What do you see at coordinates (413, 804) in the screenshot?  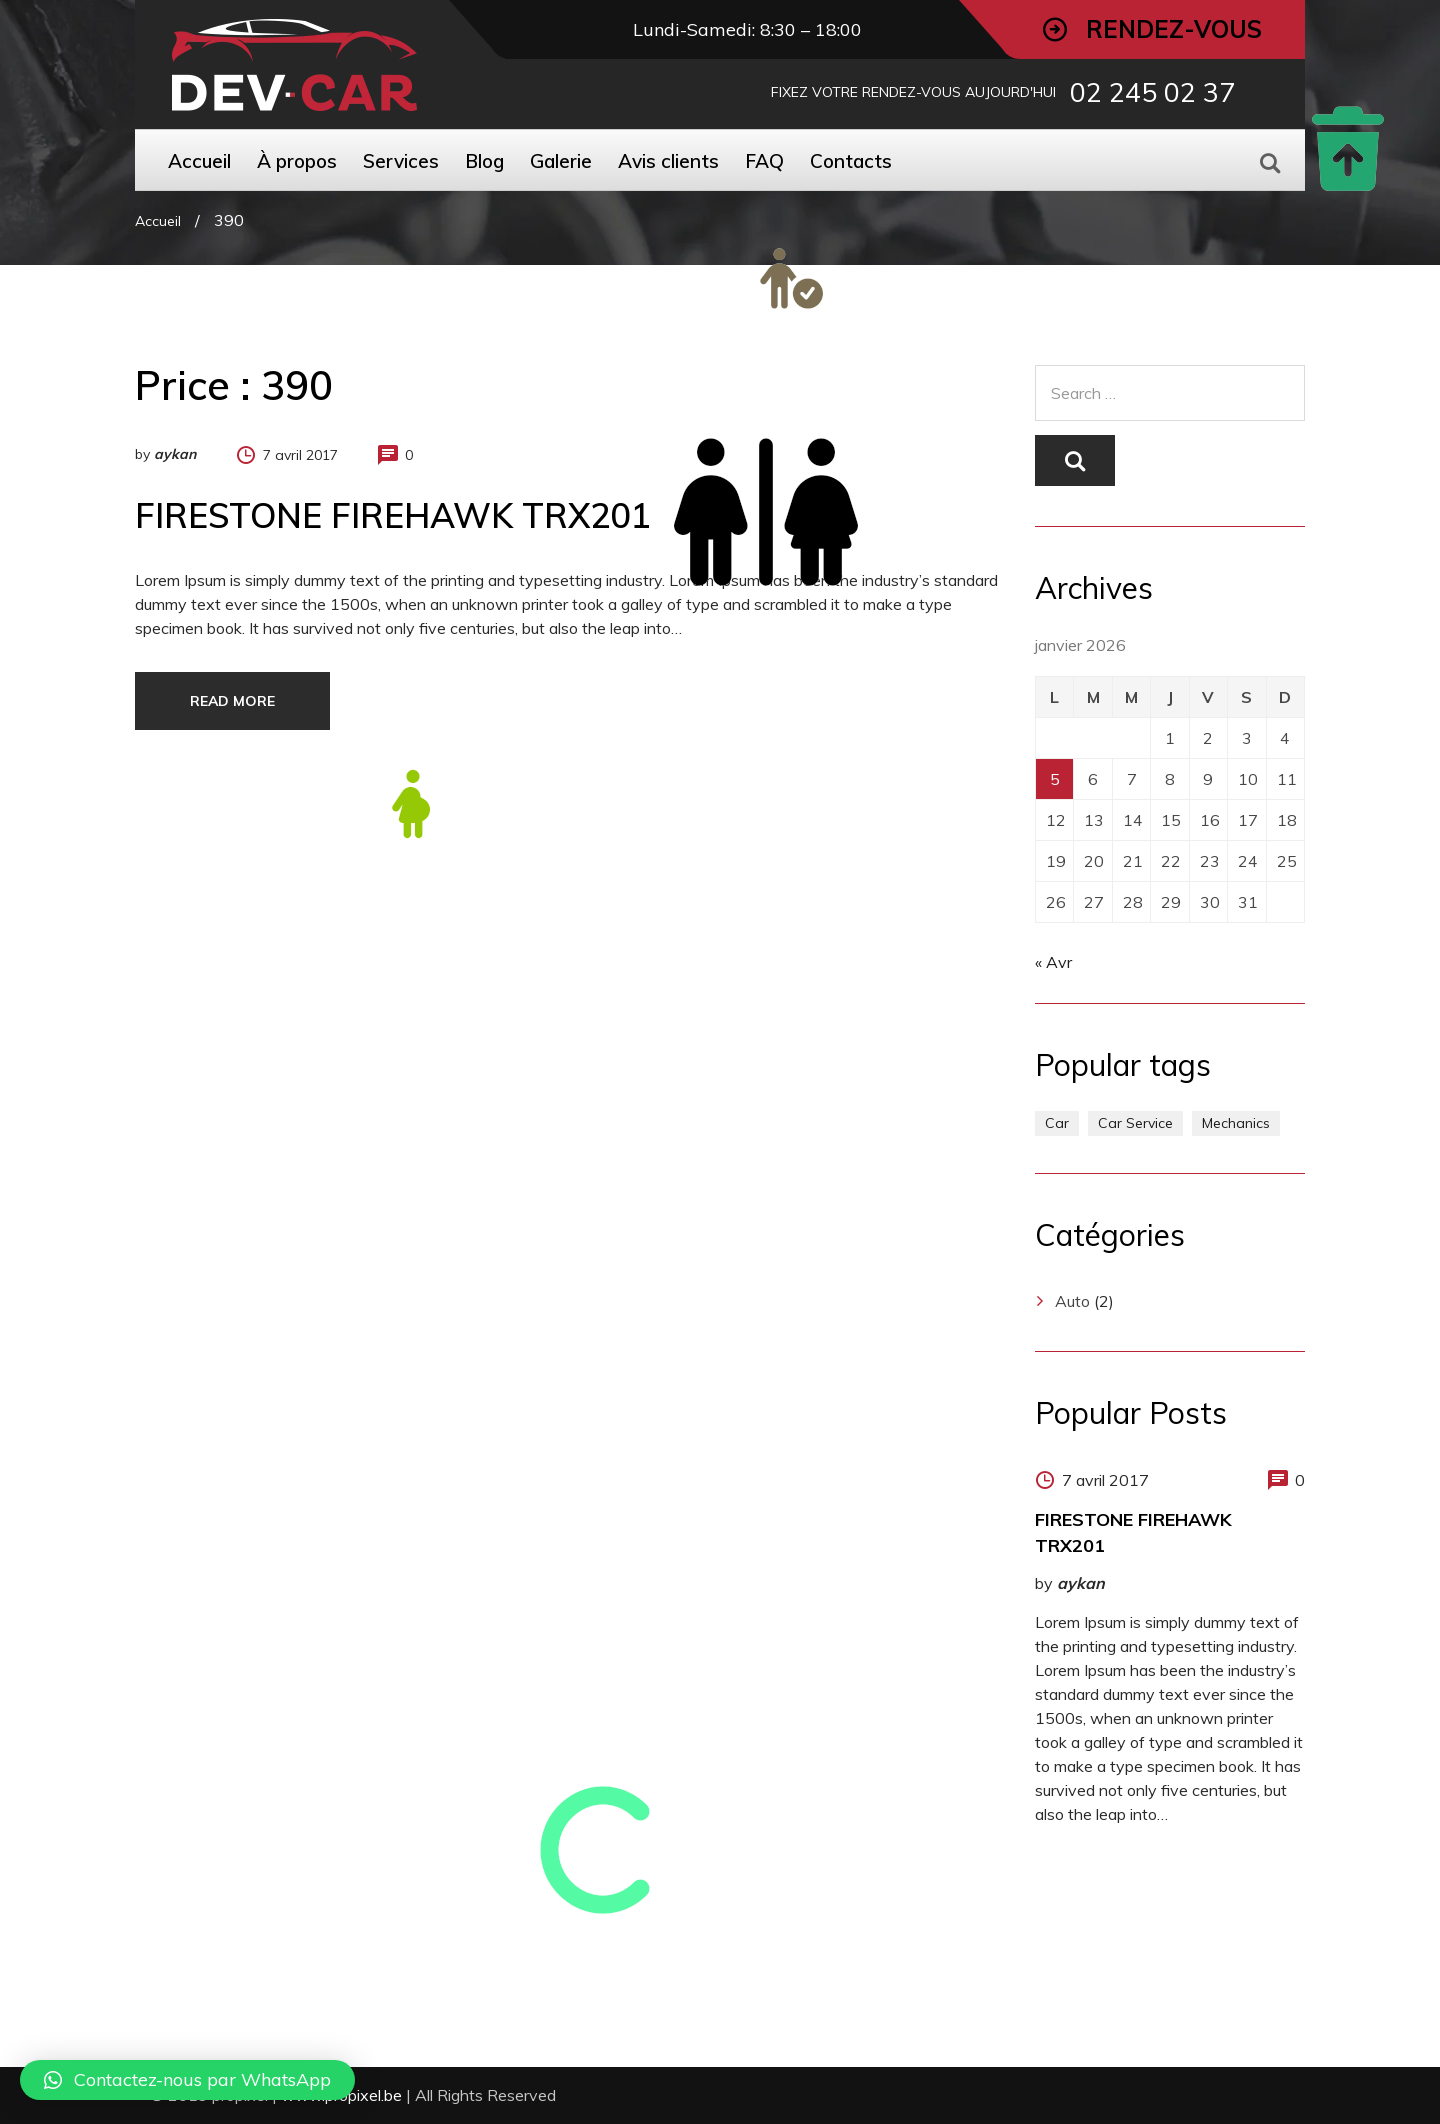 I see `indicates pregnancy-related content or services` at bounding box center [413, 804].